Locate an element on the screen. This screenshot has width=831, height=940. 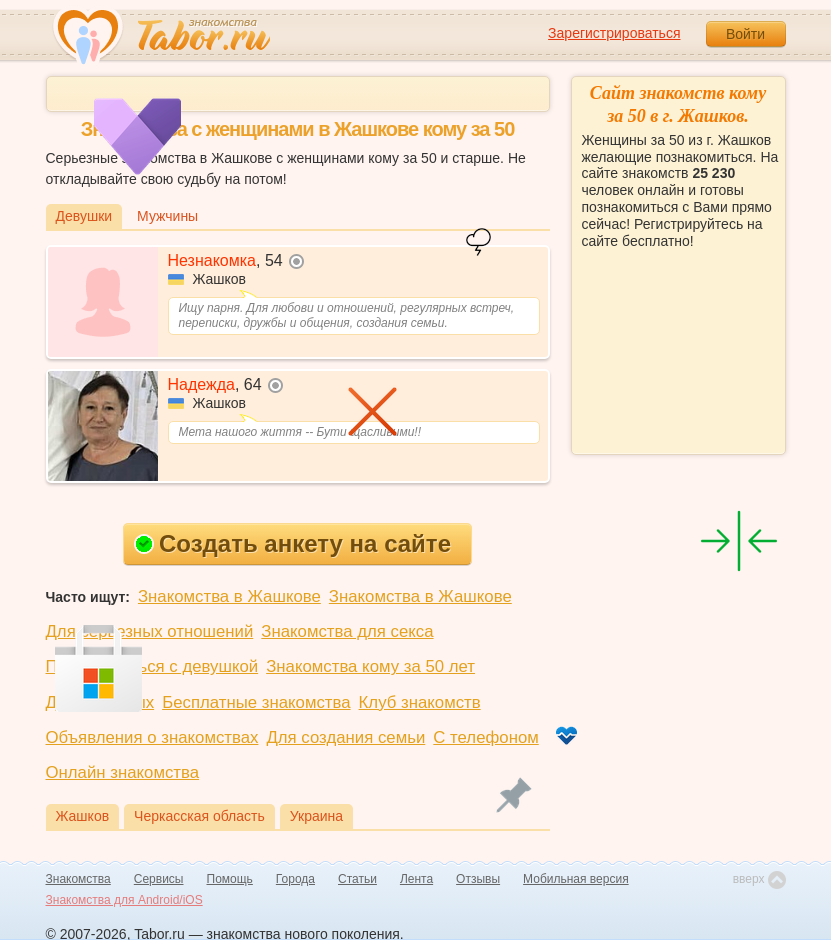
open the Microsoft Store app is located at coordinates (98, 668).